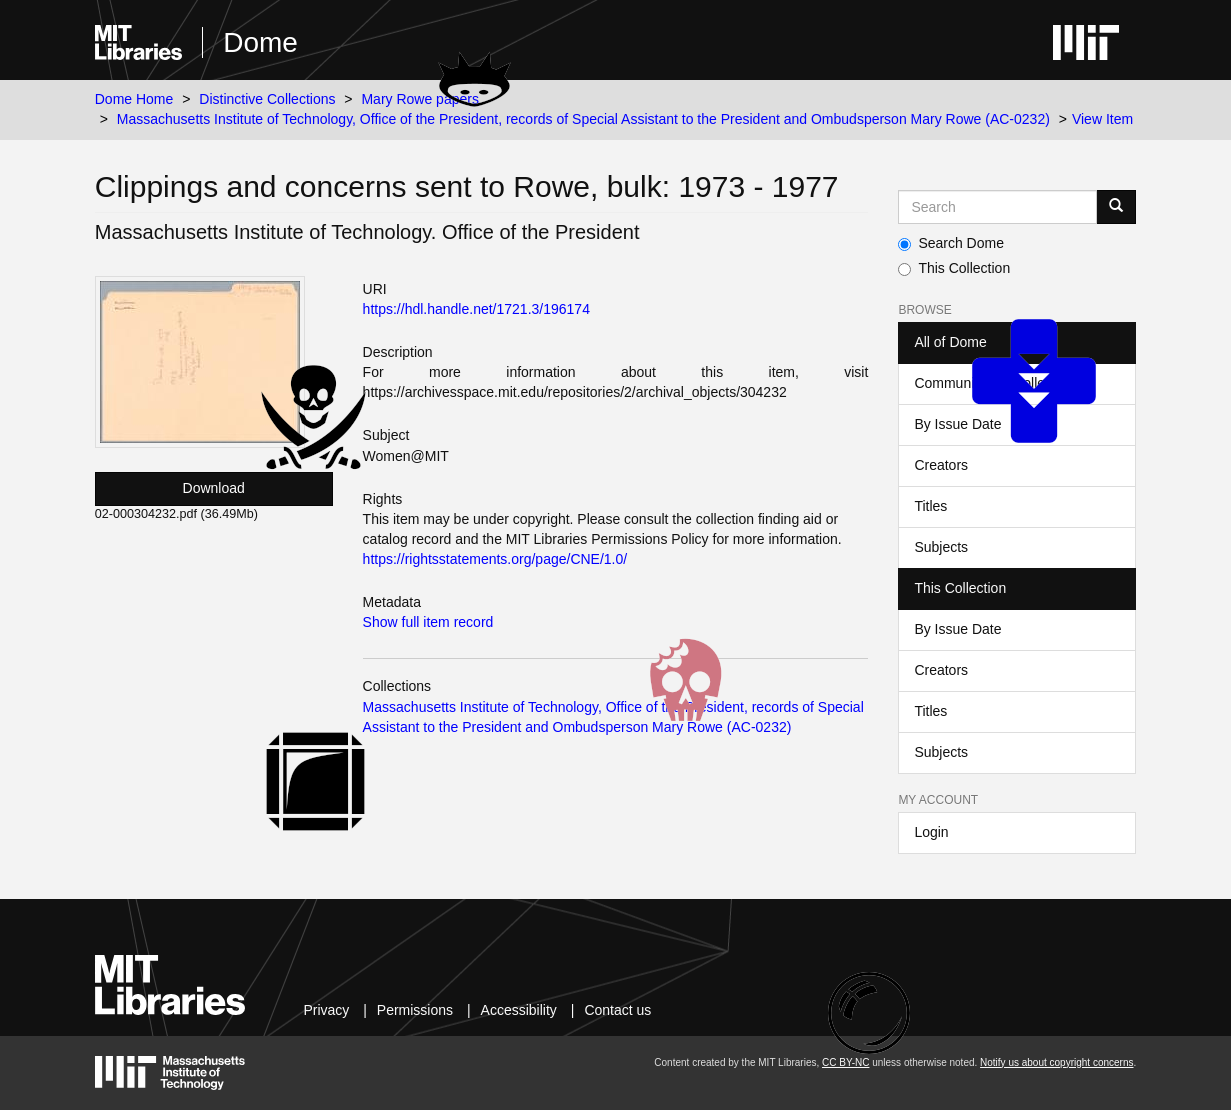 The image size is (1231, 1110). Describe the element at coordinates (1034, 381) in the screenshot. I see `indicates health or HP is decreasing` at that location.